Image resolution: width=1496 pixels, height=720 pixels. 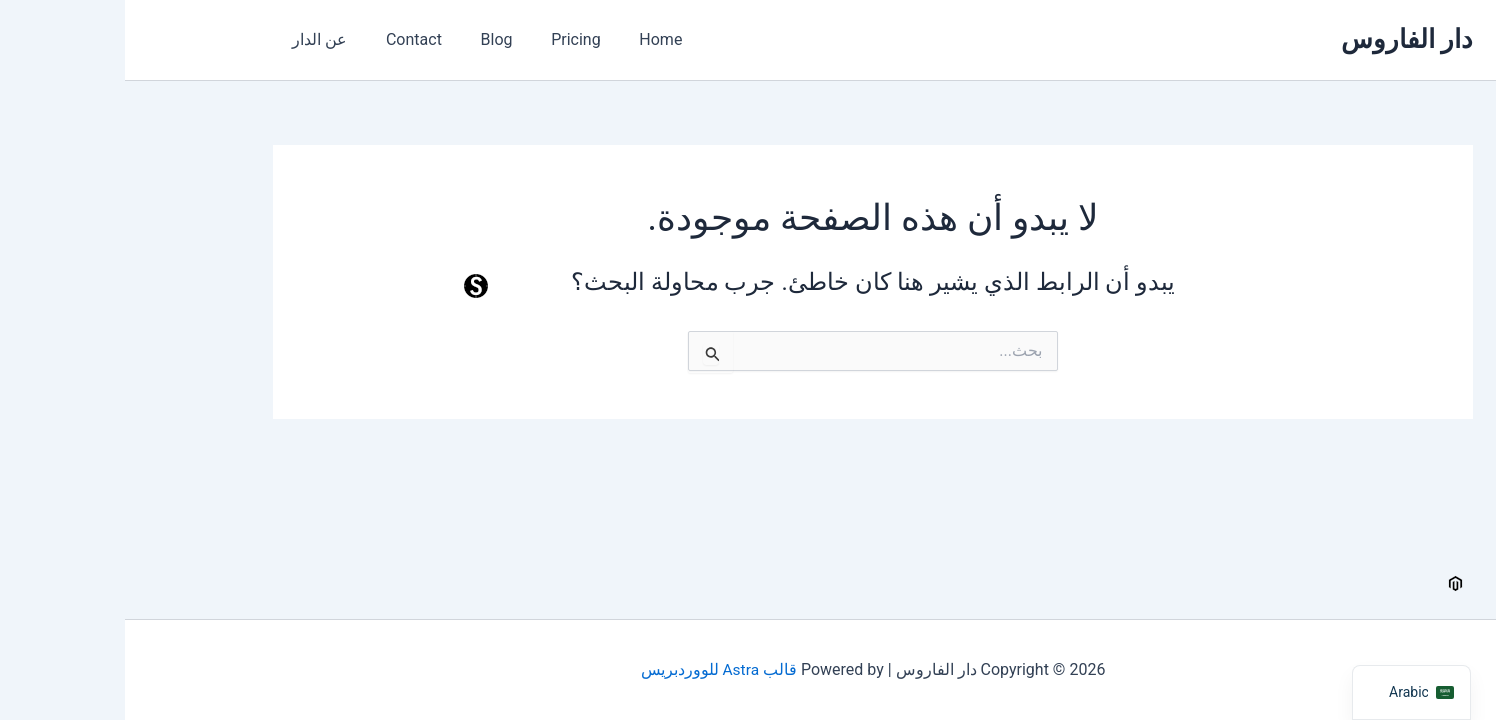 What do you see at coordinates (476, 286) in the screenshot?
I see `visit Stryker Corporation website` at bounding box center [476, 286].